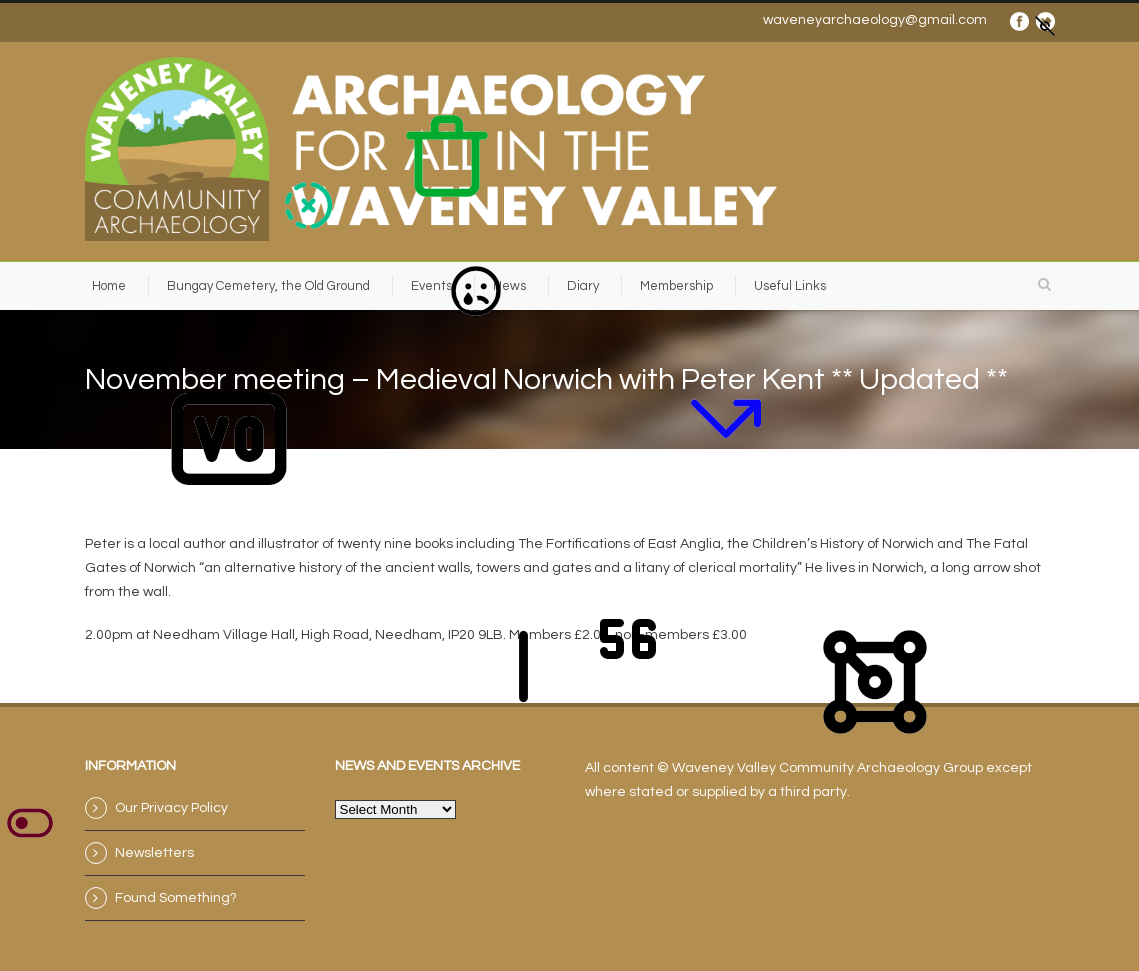  Describe the element at coordinates (628, 639) in the screenshot. I see `indicates item number 56 in a list or sequence` at that location.